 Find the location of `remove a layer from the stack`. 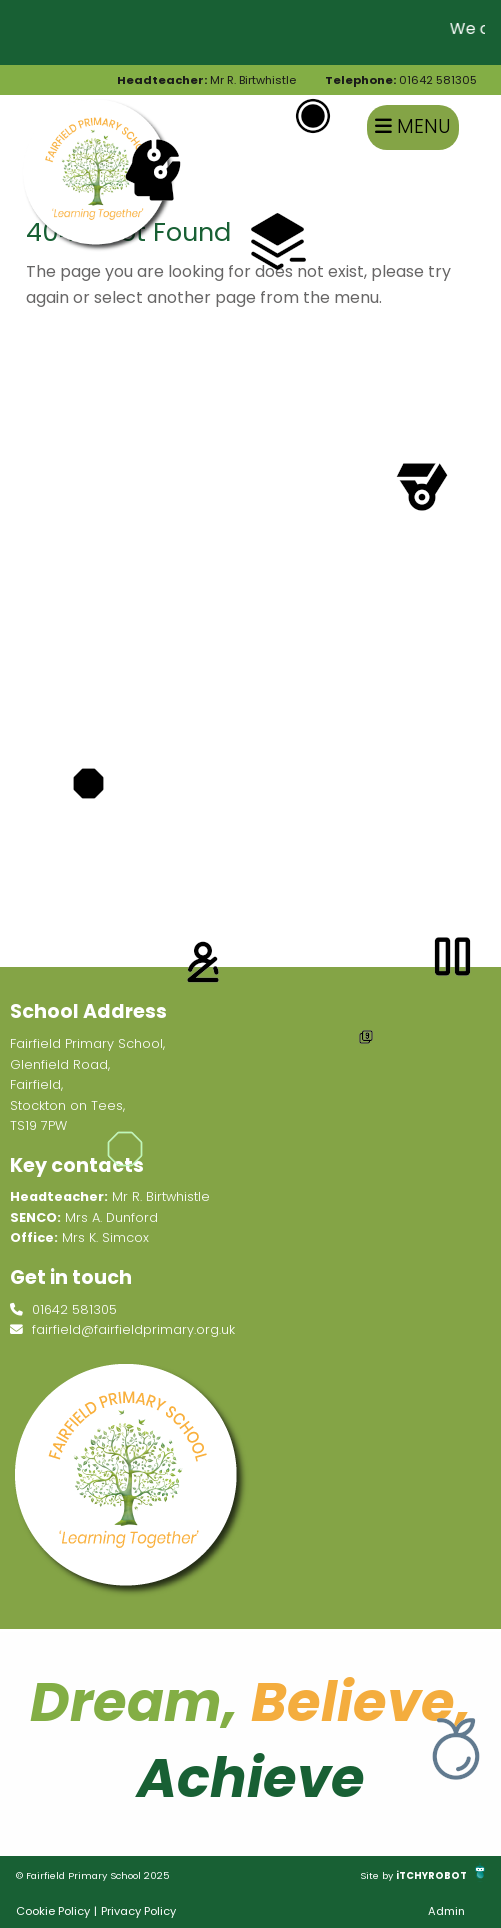

remove a layer from the stack is located at coordinates (277, 241).